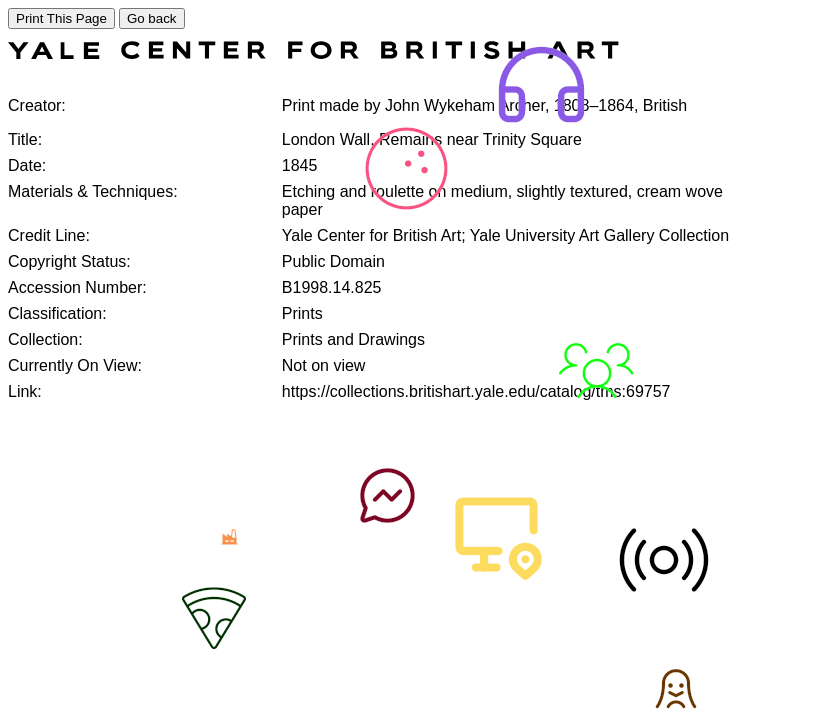 The image size is (821, 720). I want to click on view group members or team, so click(597, 368).